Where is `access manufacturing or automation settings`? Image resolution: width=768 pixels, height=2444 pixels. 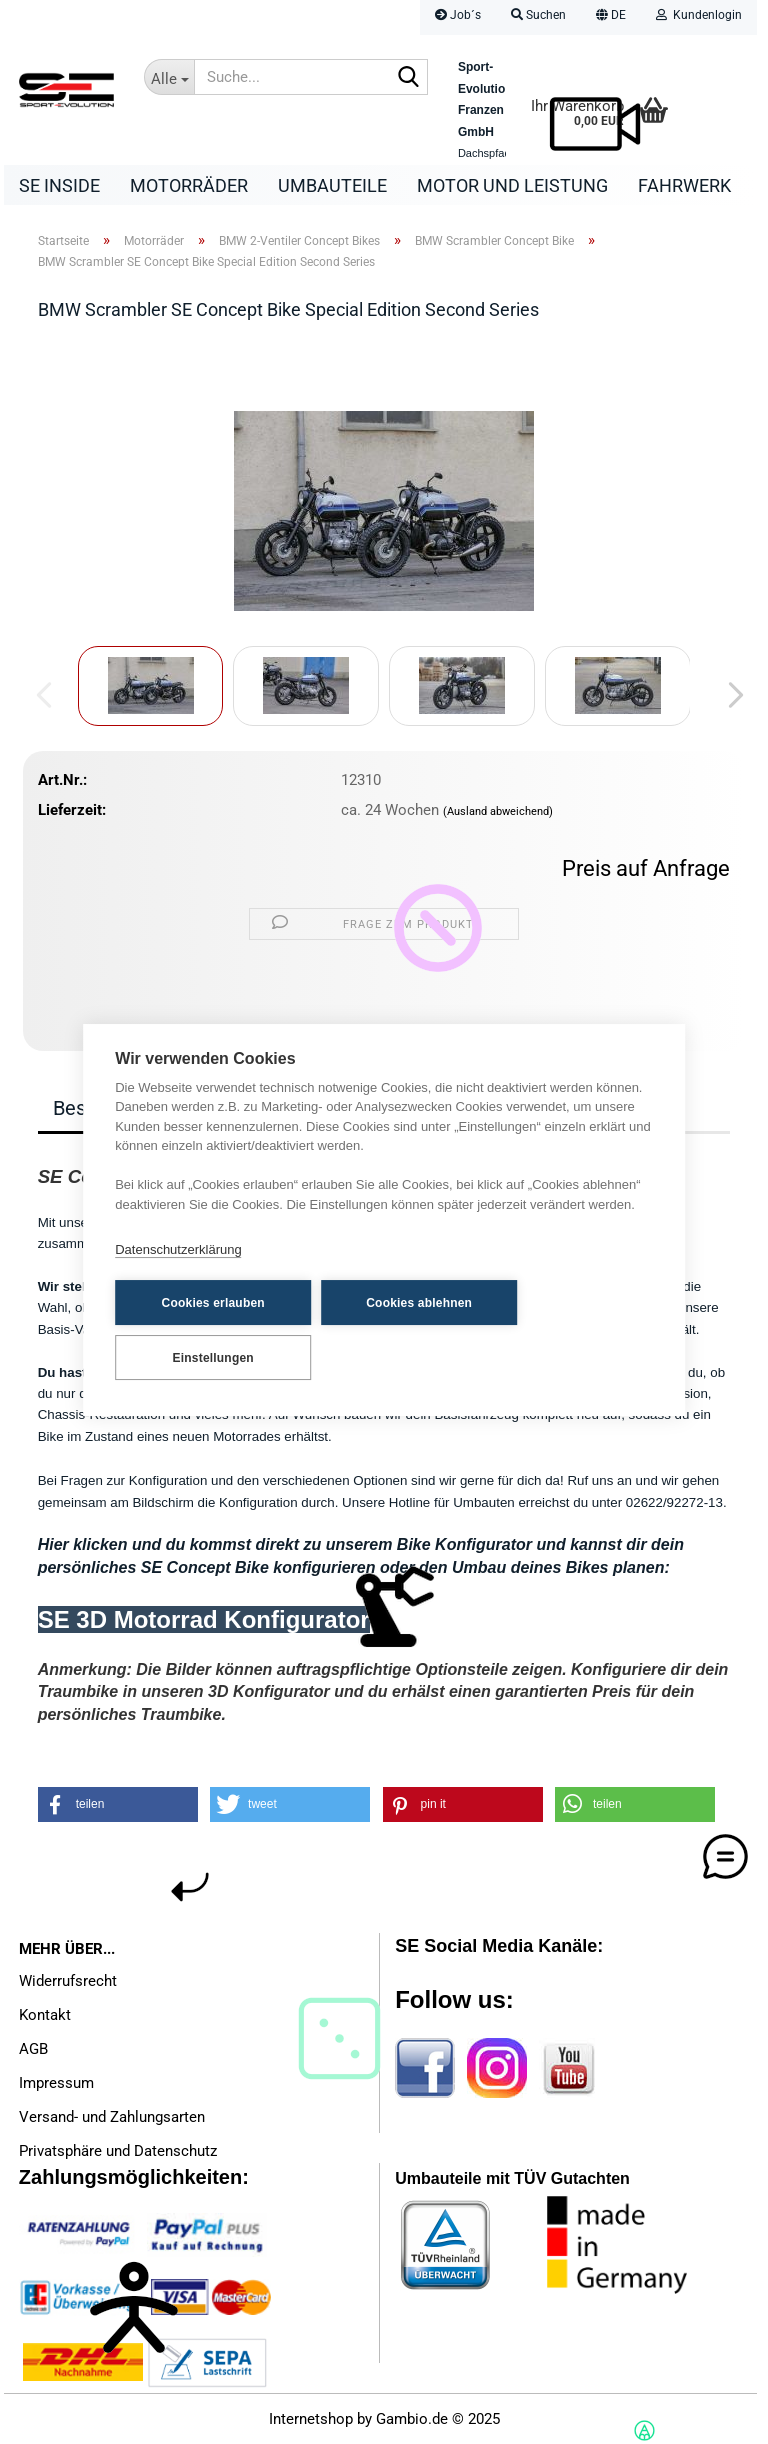 access manufacturing or automation settings is located at coordinates (395, 1608).